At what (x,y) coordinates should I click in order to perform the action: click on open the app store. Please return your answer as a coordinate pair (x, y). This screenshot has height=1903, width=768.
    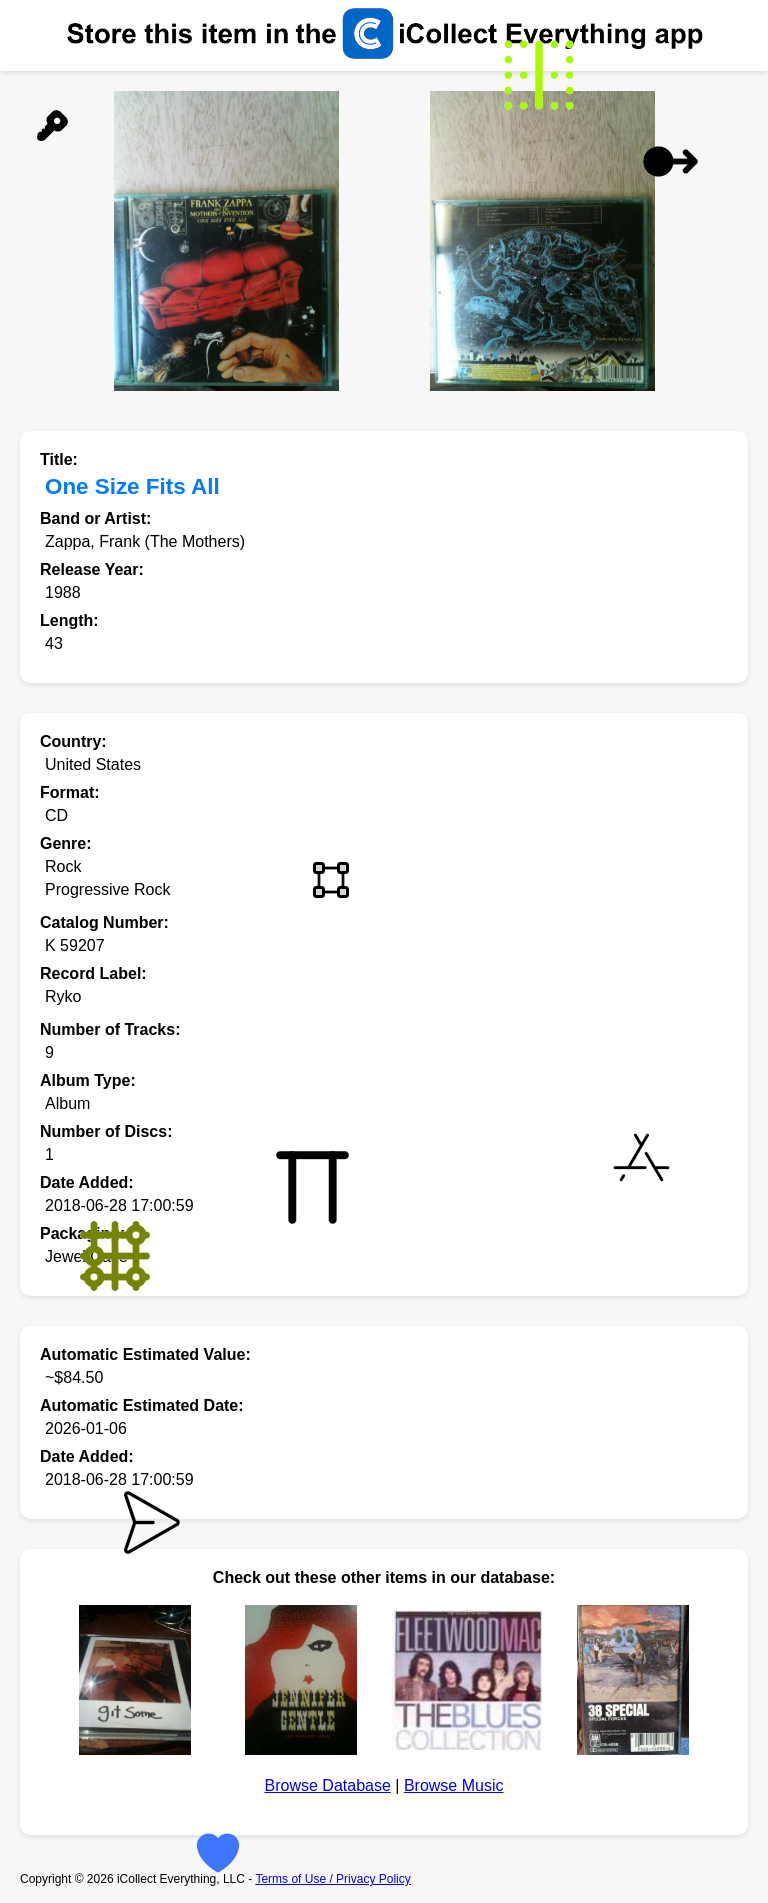
    Looking at the image, I should click on (641, 1159).